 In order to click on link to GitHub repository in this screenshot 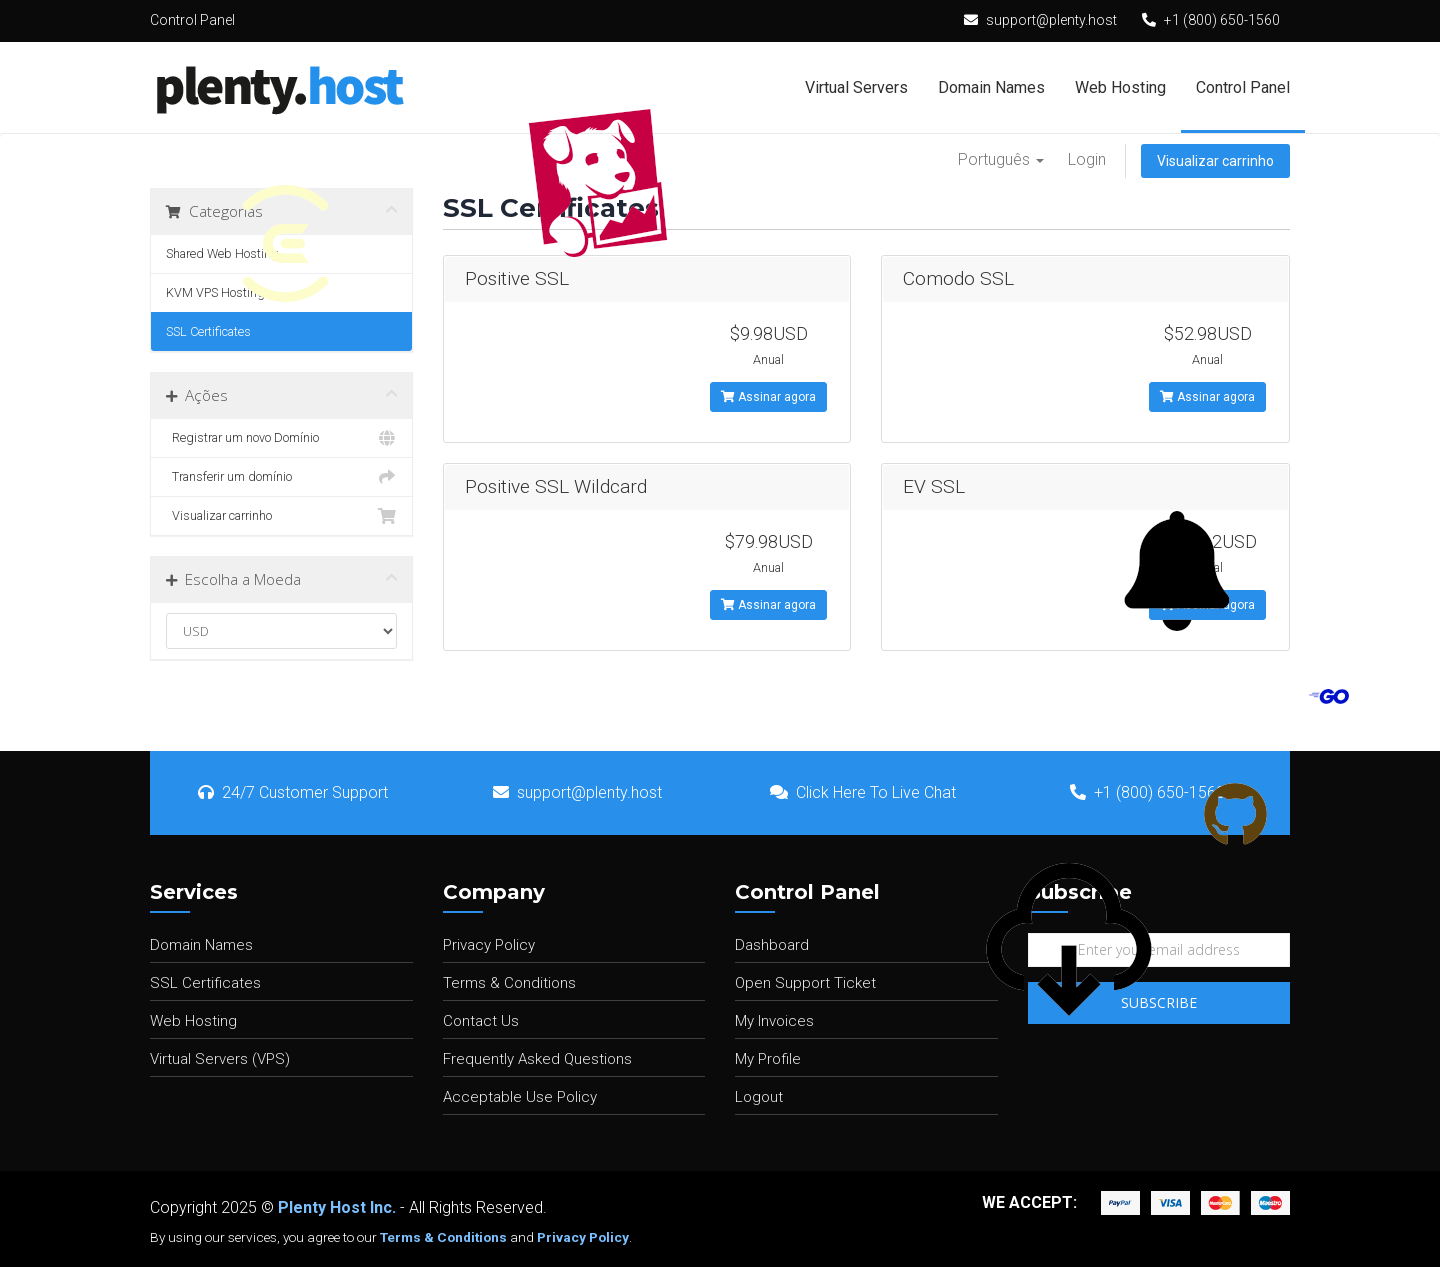, I will do `click(1235, 814)`.